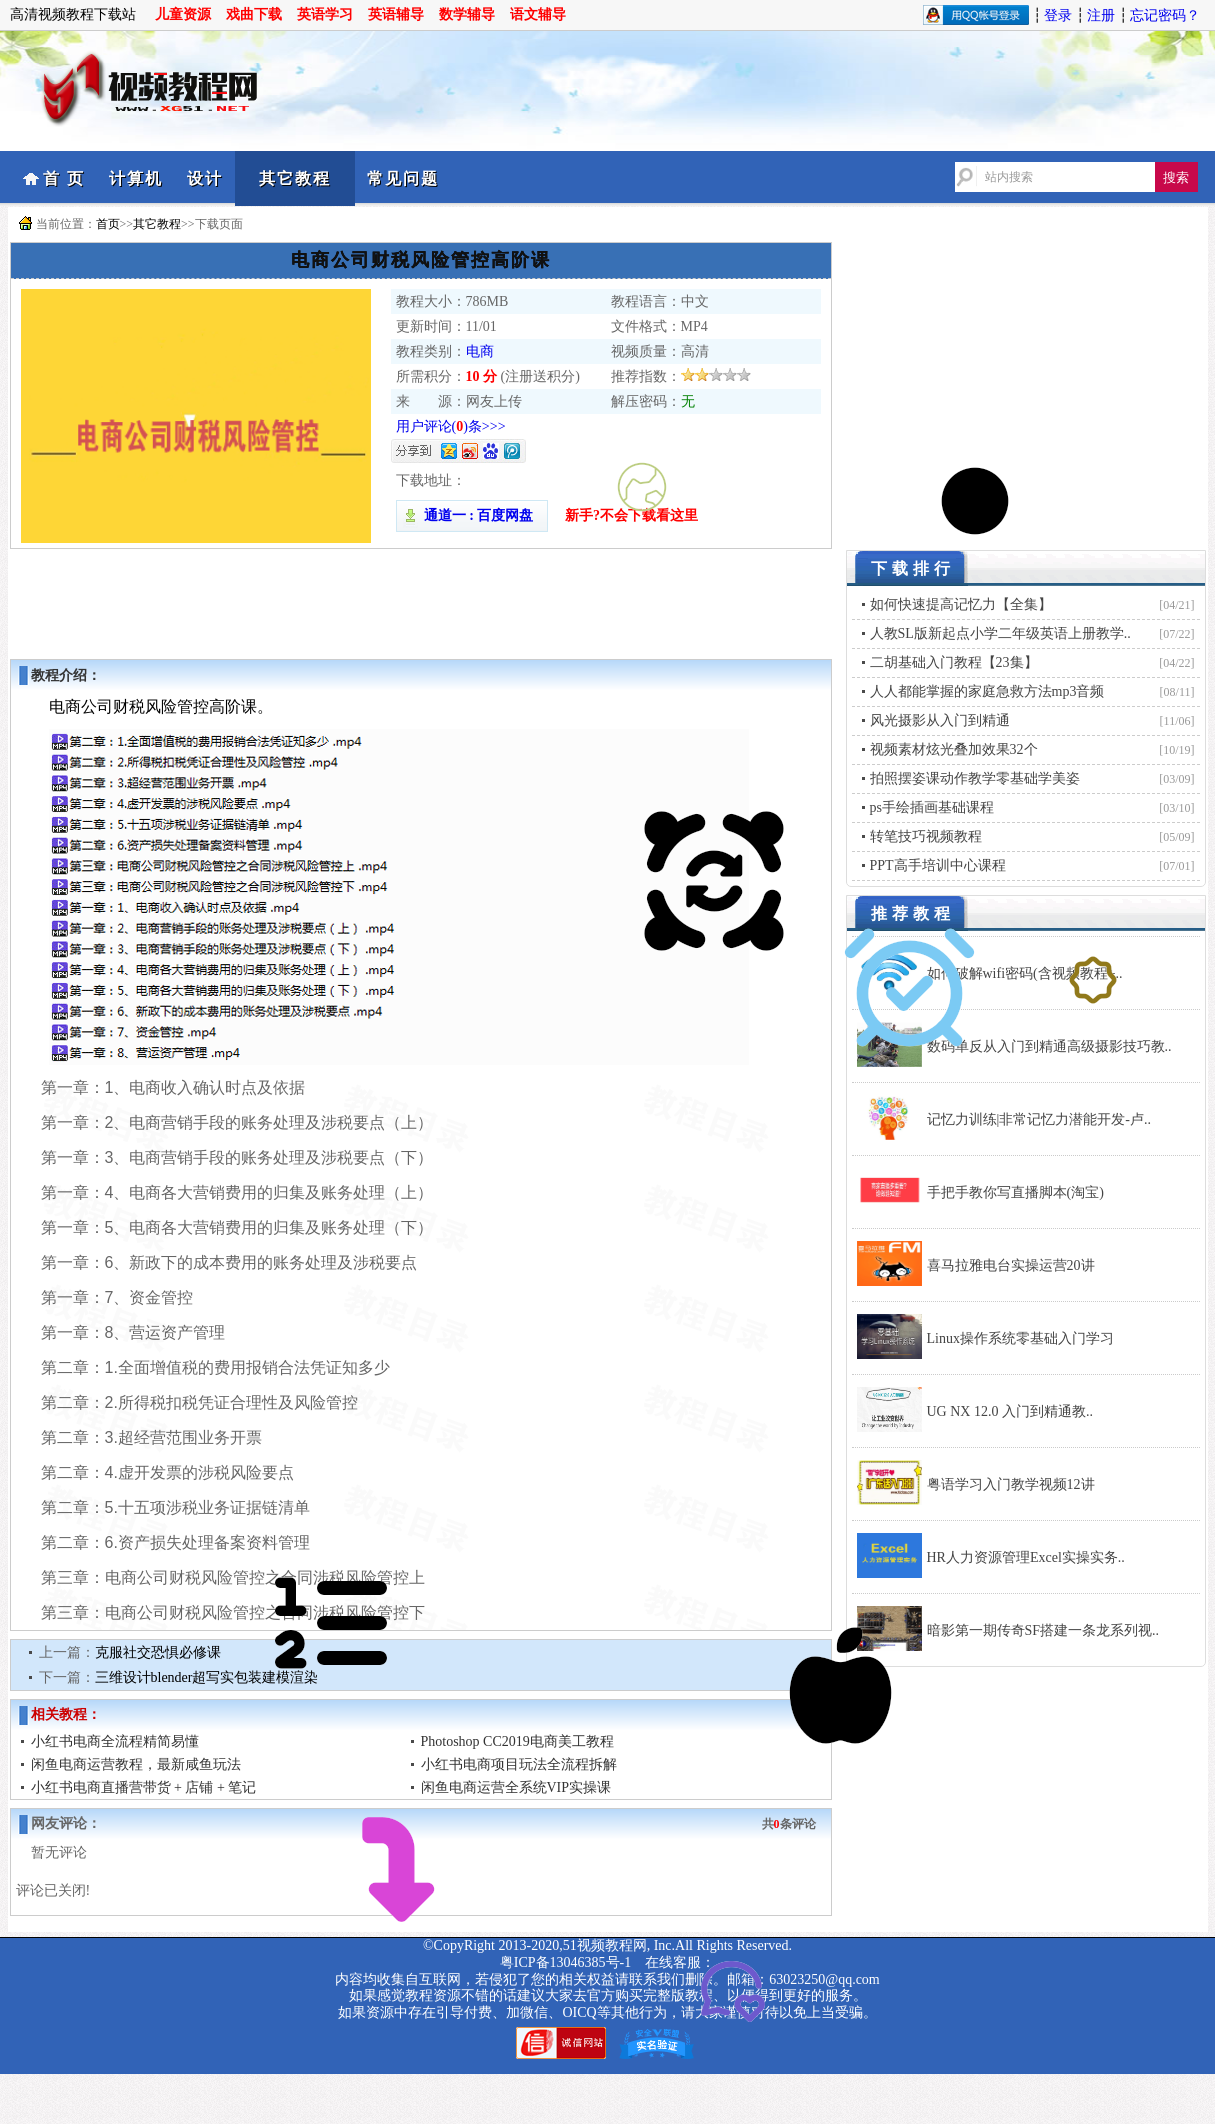 The width and height of the screenshot is (1215, 2124). Describe the element at coordinates (731, 1988) in the screenshot. I see `view liked or favorited messages` at that location.